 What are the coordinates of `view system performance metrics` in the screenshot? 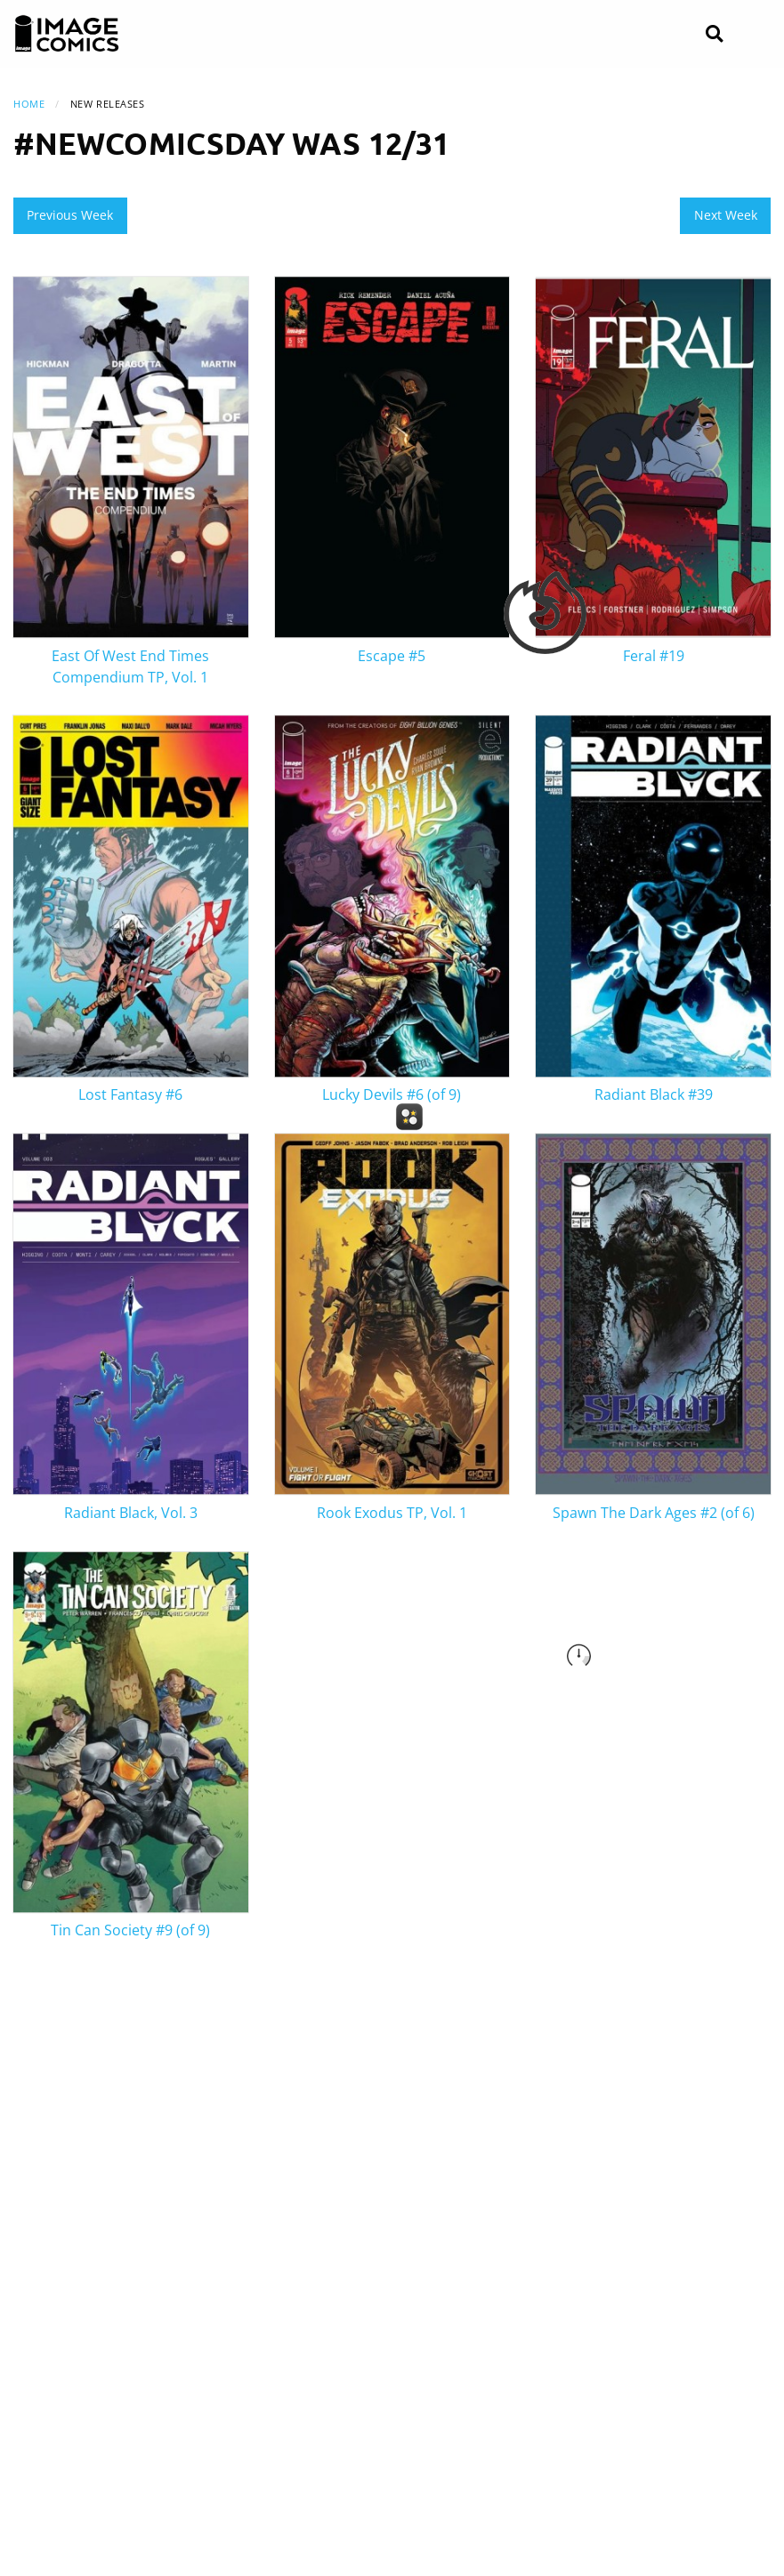 It's located at (578, 1654).